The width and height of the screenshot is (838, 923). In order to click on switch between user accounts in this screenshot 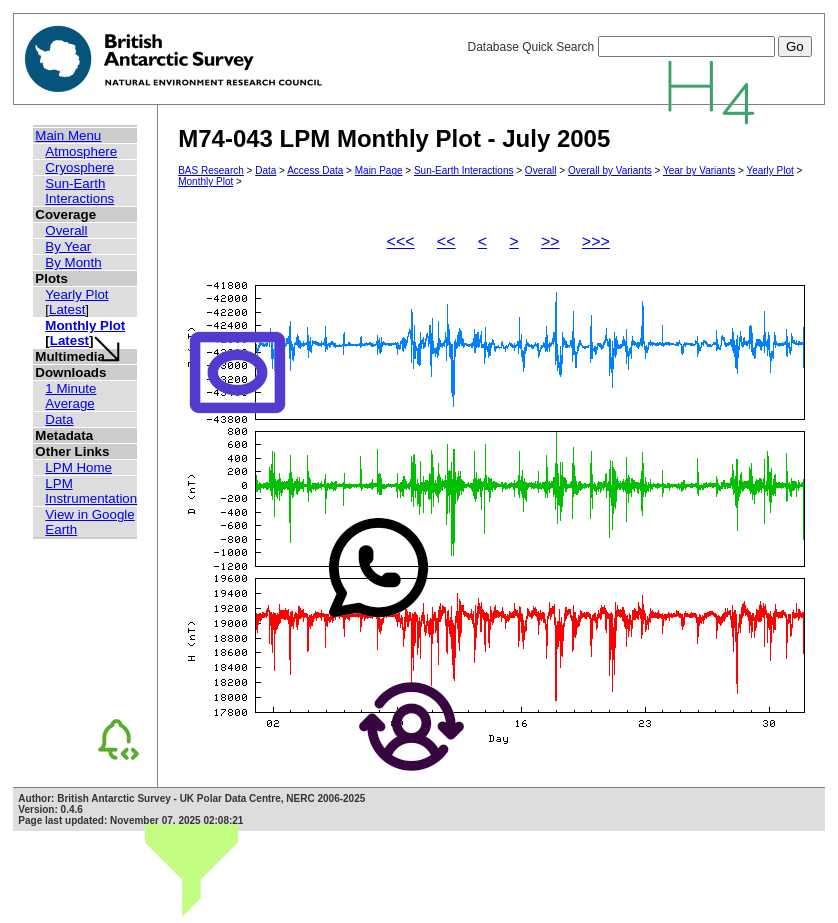, I will do `click(411, 726)`.